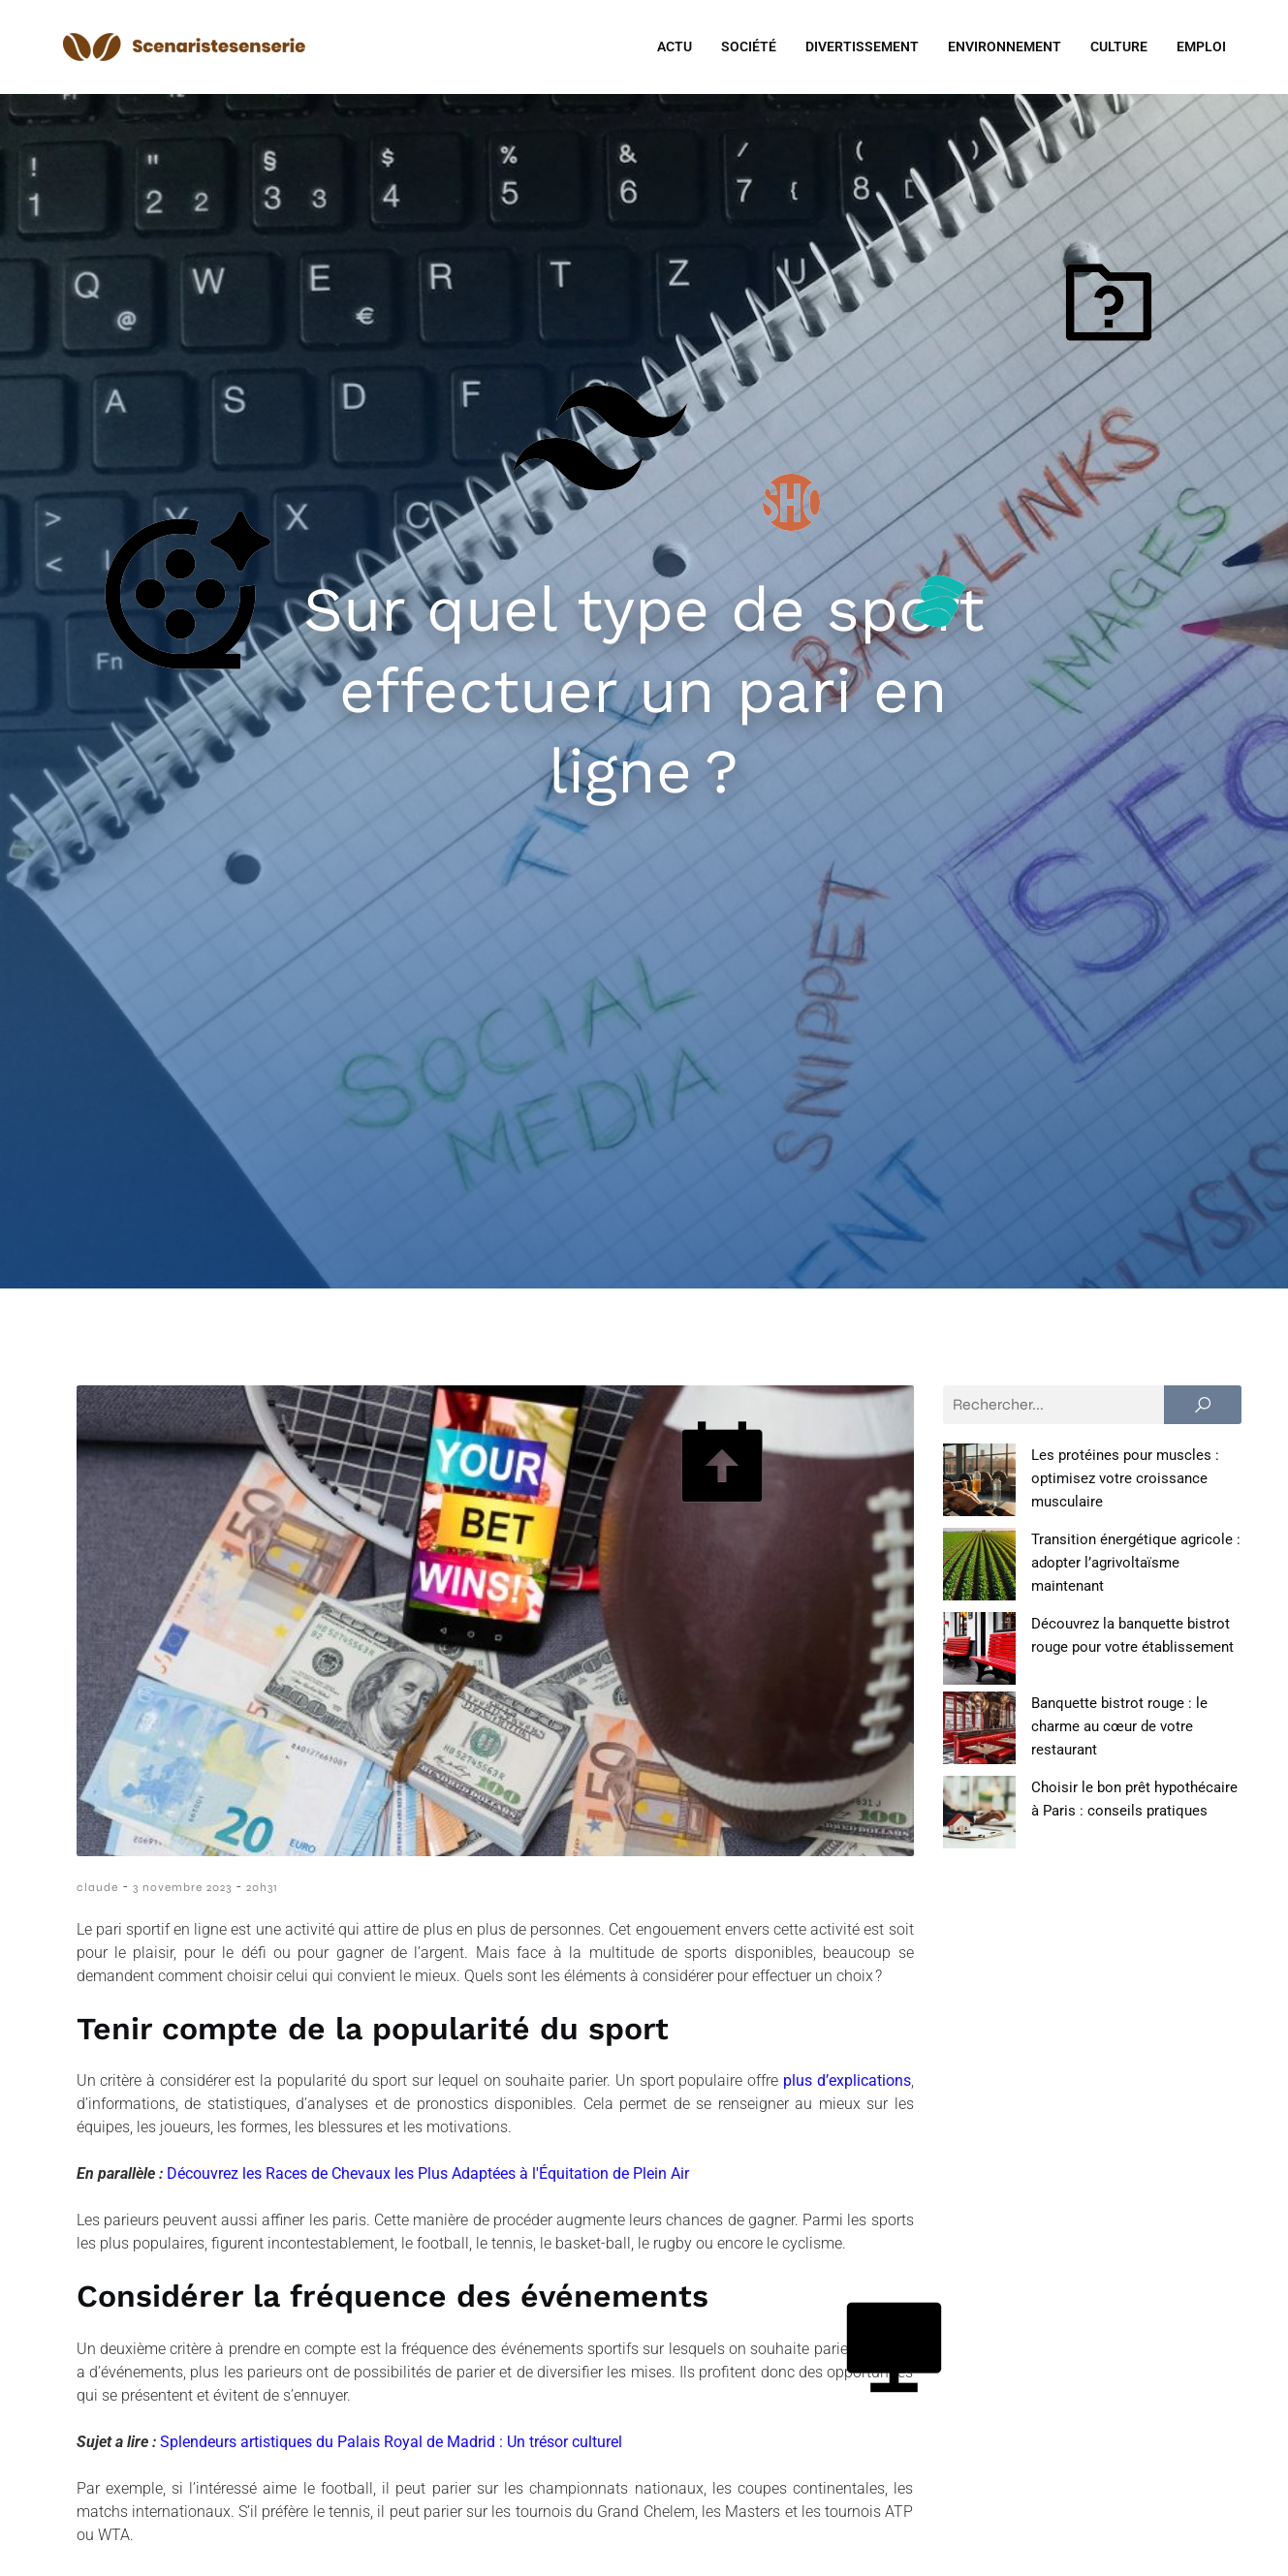  What do you see at coordinates (791, 502) in the screenshot?
I see `showtime streaming service logo` at bounding box center [791, 502].